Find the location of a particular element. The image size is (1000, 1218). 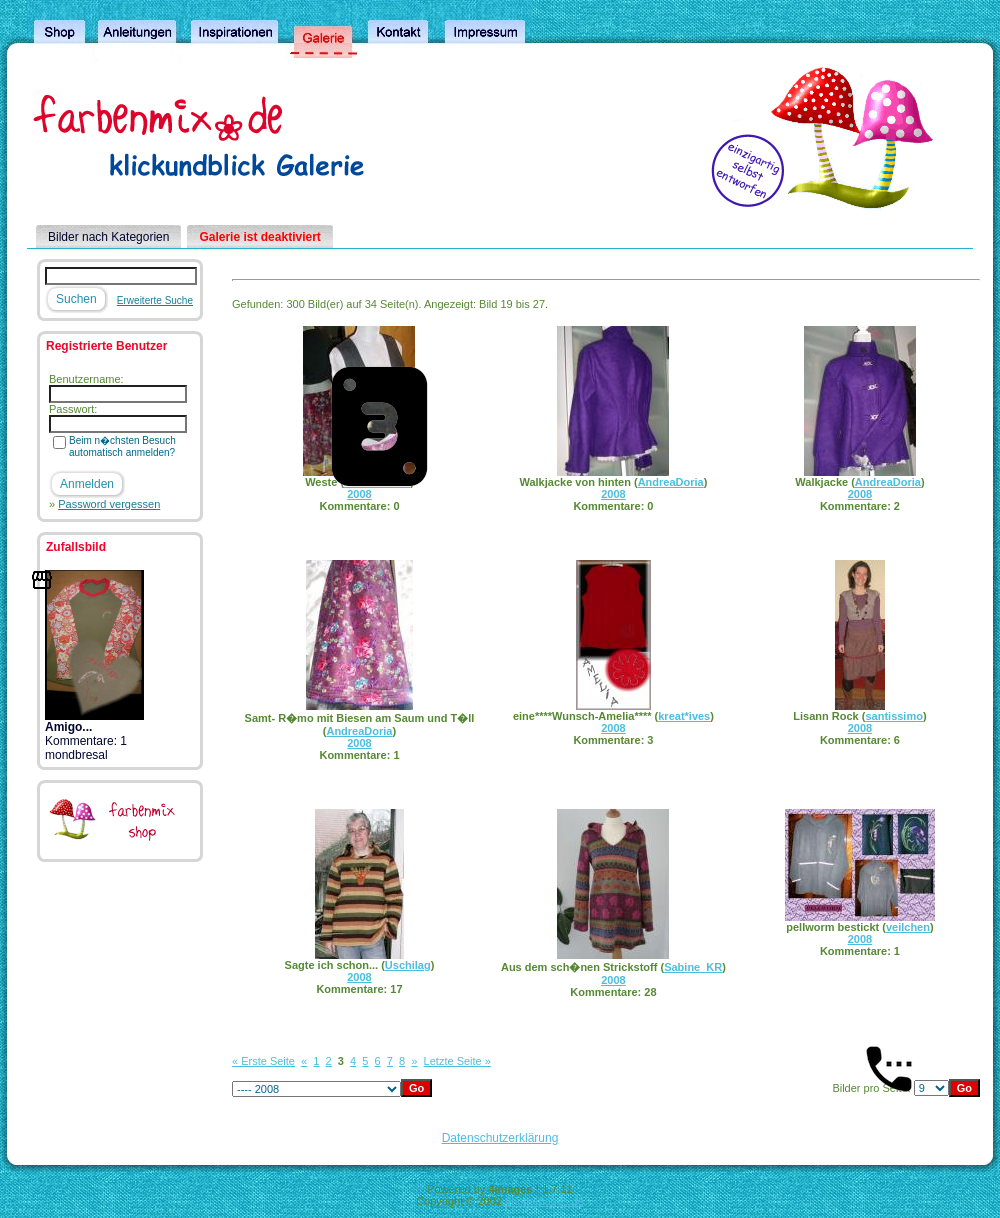

access phone or call settings is located at coordinates (889, 1069).